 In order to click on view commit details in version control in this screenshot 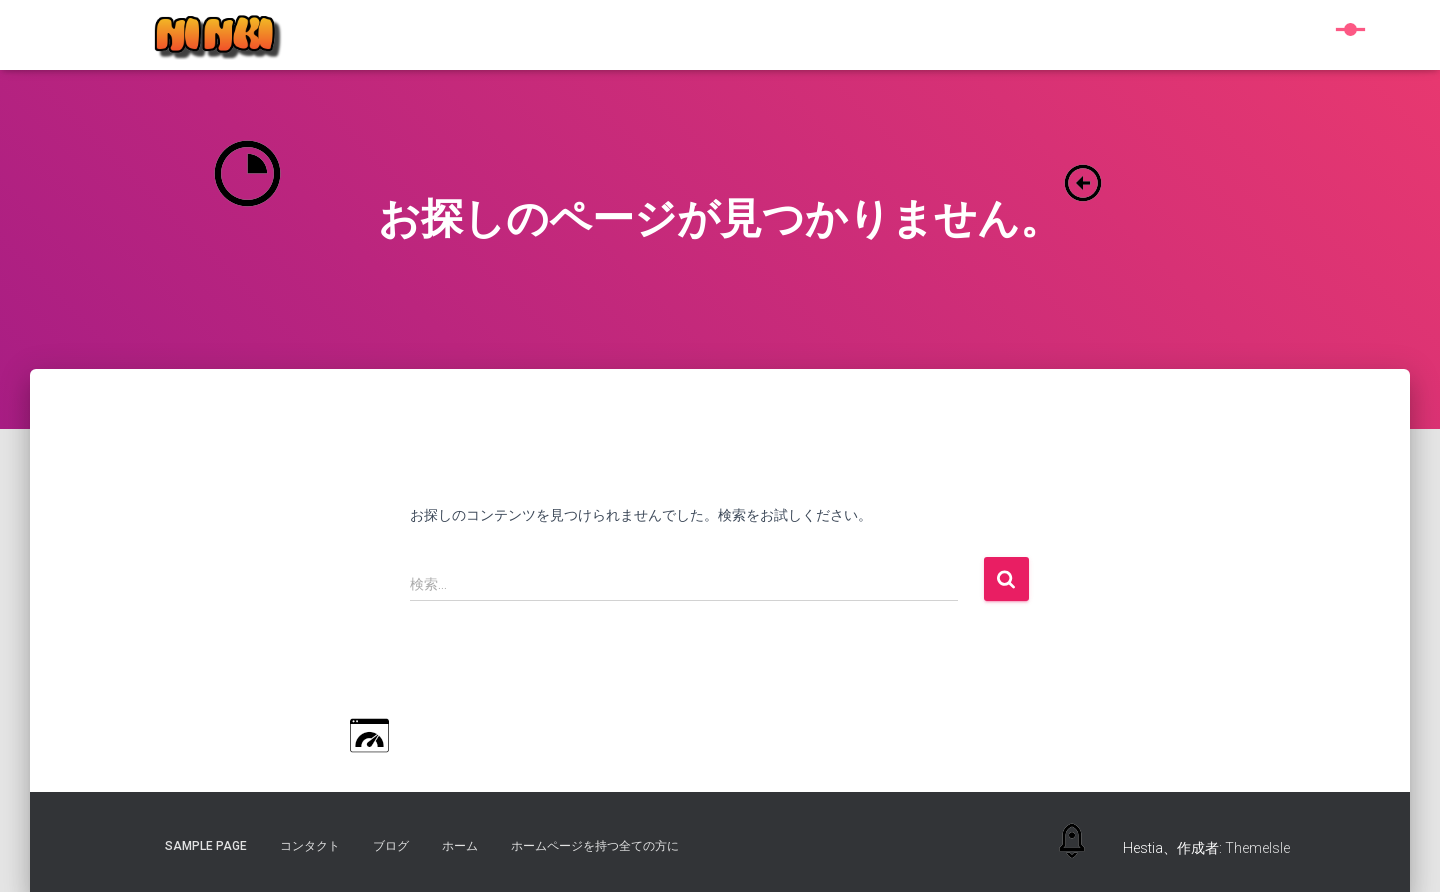, I will do `click(1350, 29)`.